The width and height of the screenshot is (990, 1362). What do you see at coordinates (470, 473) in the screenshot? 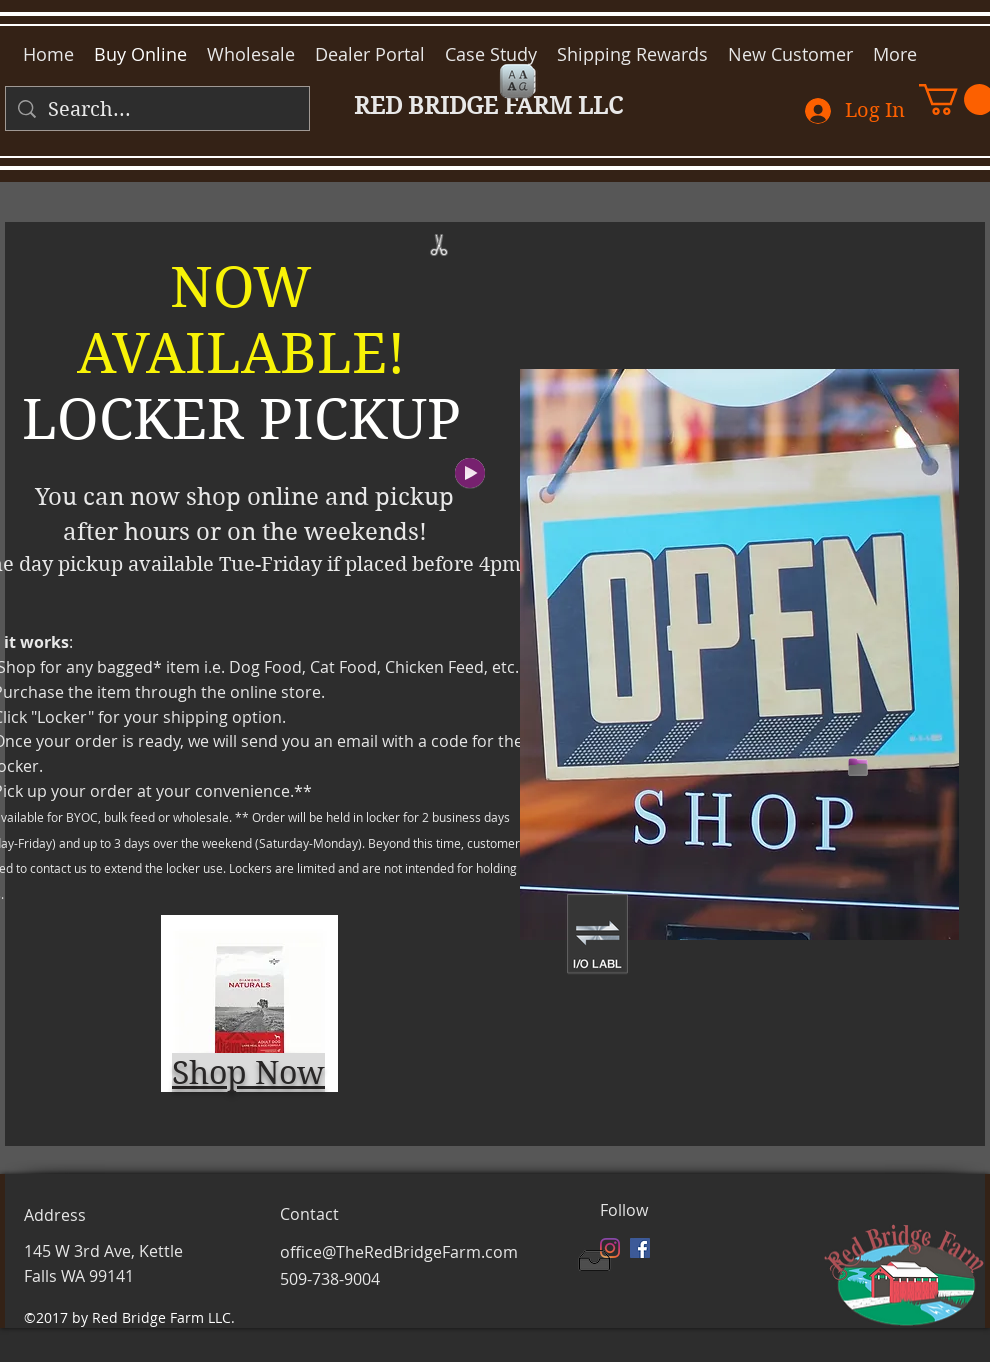
I see `indicates video content or media files` at bounding box center [470, 473].